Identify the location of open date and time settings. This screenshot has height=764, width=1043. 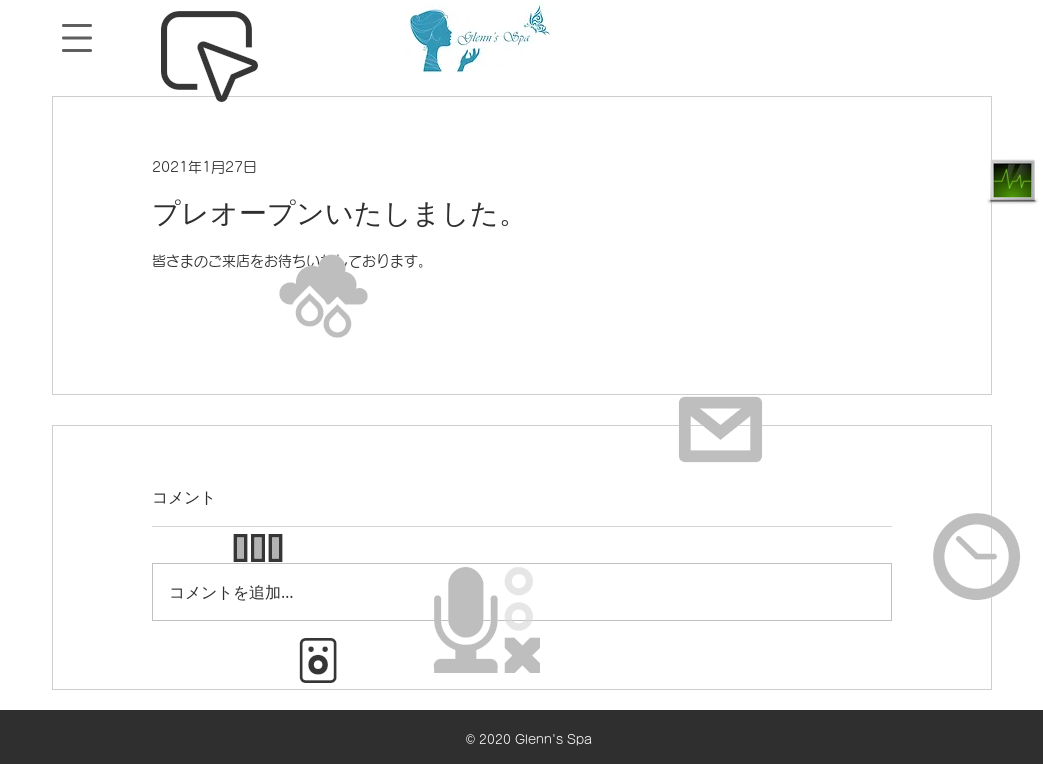
(979, 559).